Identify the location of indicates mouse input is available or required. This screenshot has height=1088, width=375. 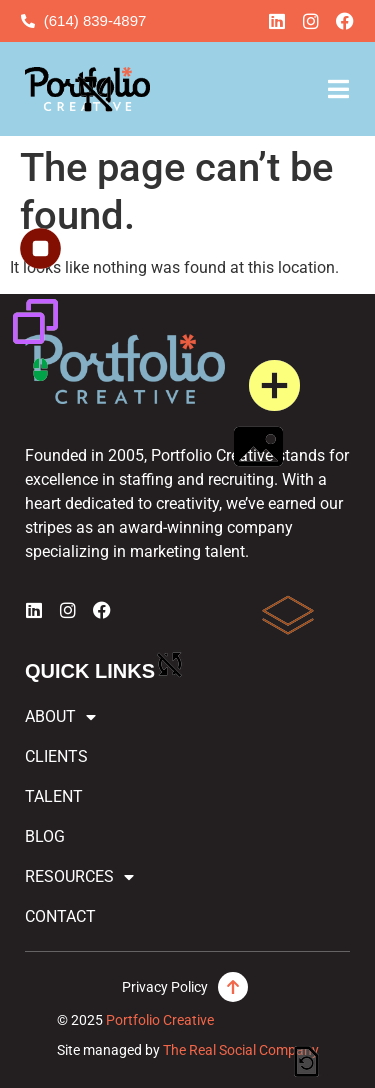
(40, 369).